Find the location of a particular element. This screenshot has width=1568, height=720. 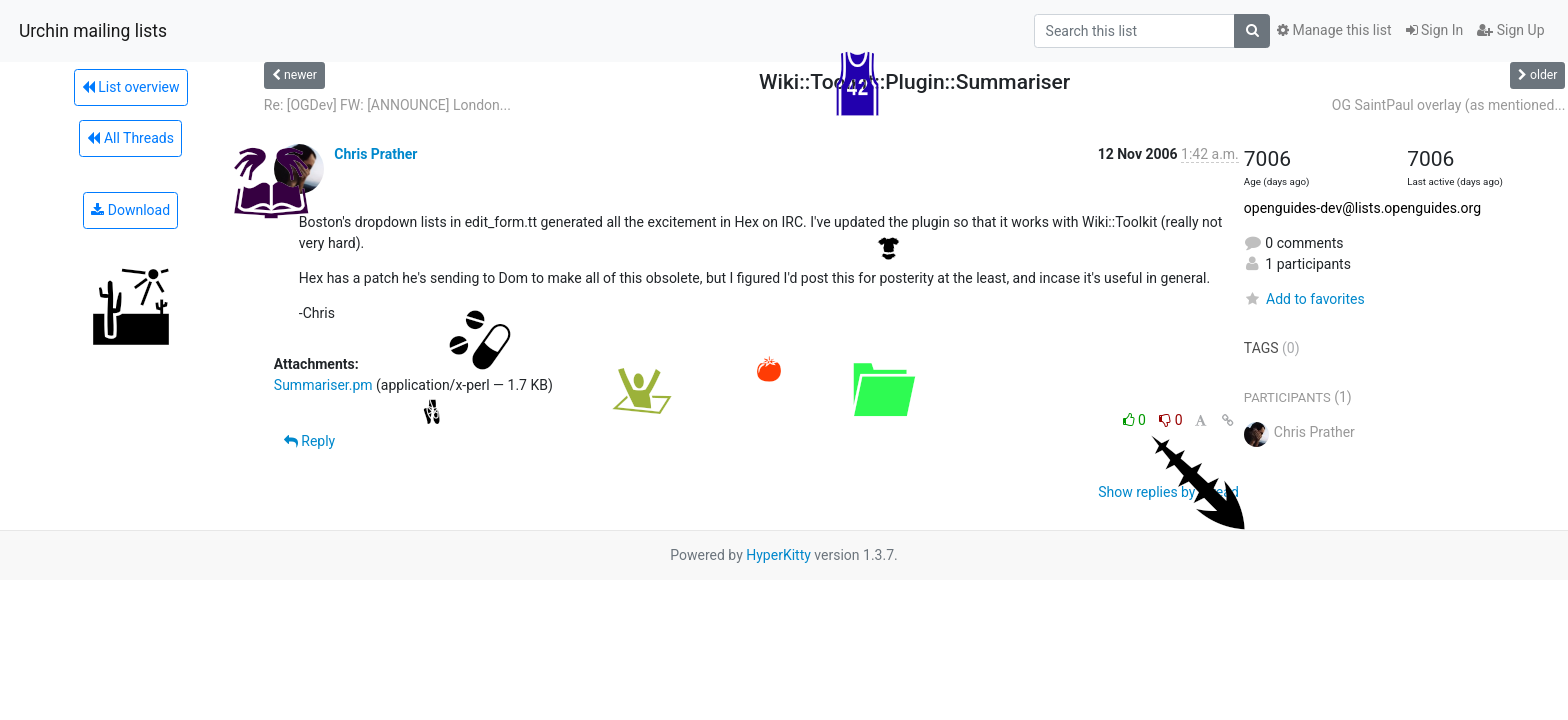

view medications or prescriptions is located at coordinates (480, 340).